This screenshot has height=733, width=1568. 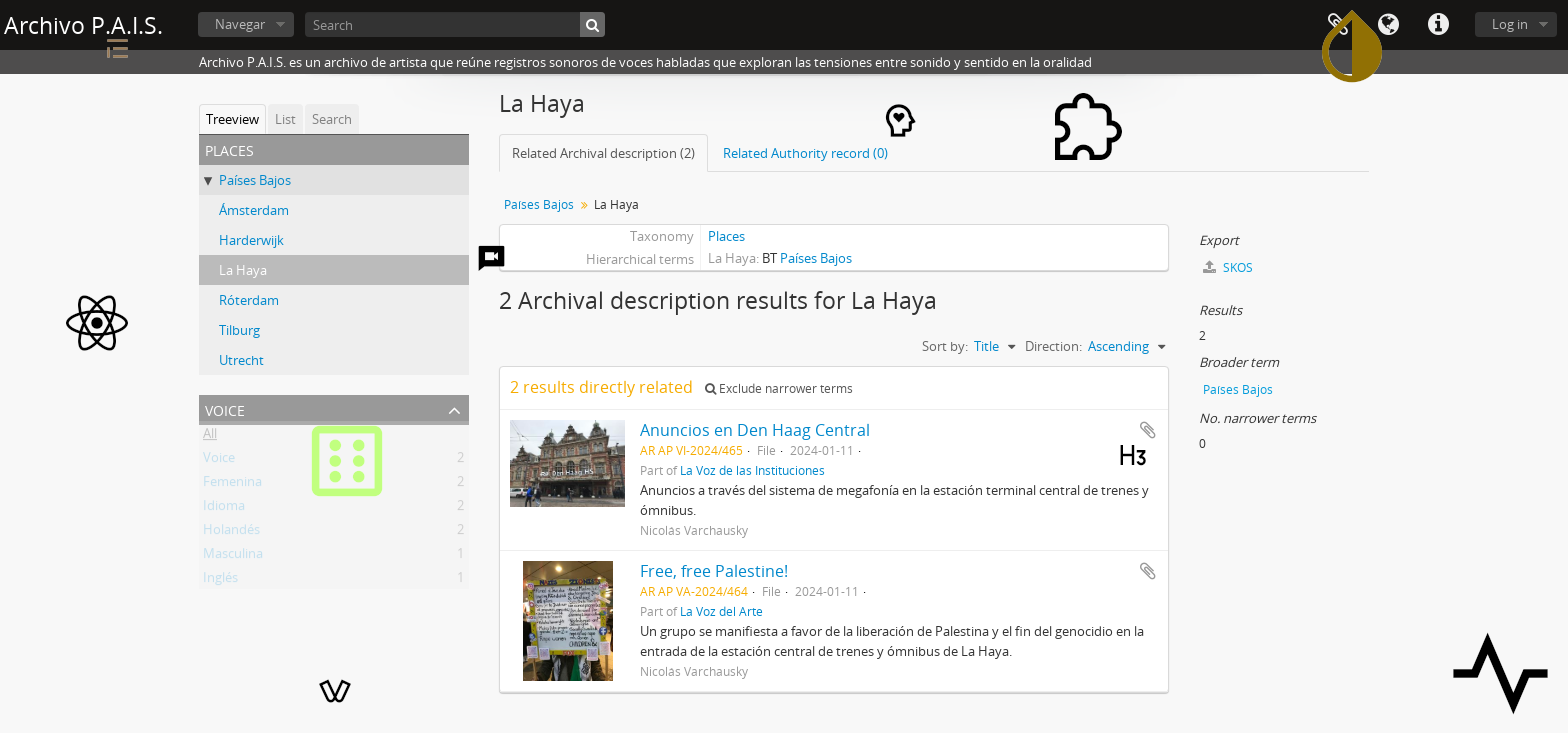 I want to click on link or sign in to viva wallet payment services, so click(x=335, y=691).